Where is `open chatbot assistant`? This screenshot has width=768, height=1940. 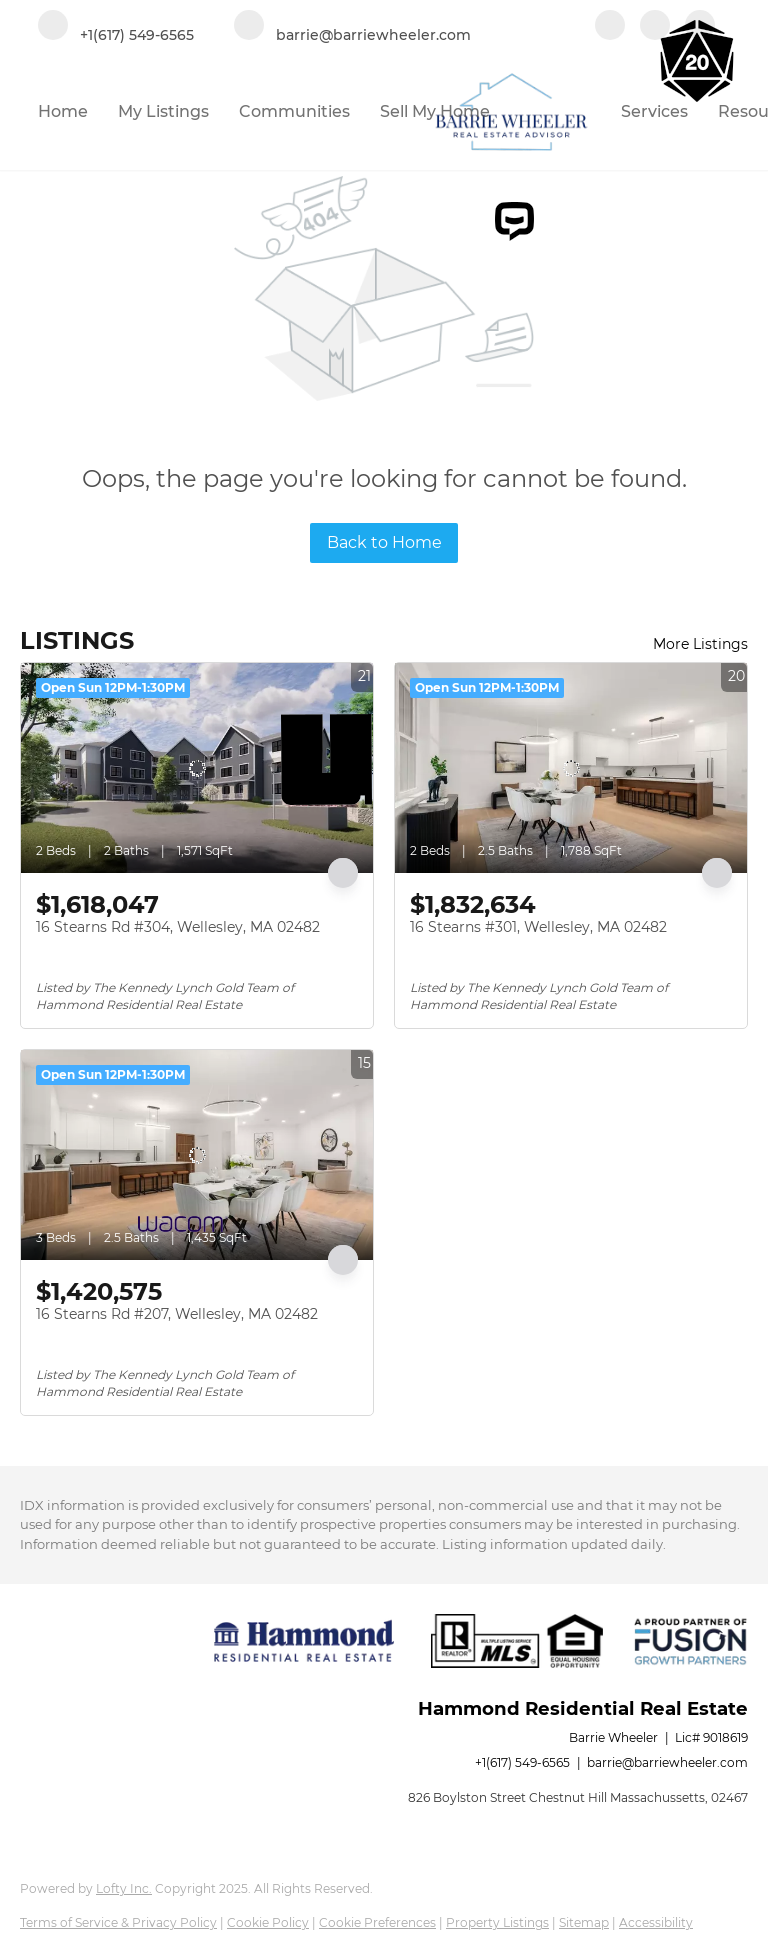
open chatbot assistant is located at coordinates (514, 221).